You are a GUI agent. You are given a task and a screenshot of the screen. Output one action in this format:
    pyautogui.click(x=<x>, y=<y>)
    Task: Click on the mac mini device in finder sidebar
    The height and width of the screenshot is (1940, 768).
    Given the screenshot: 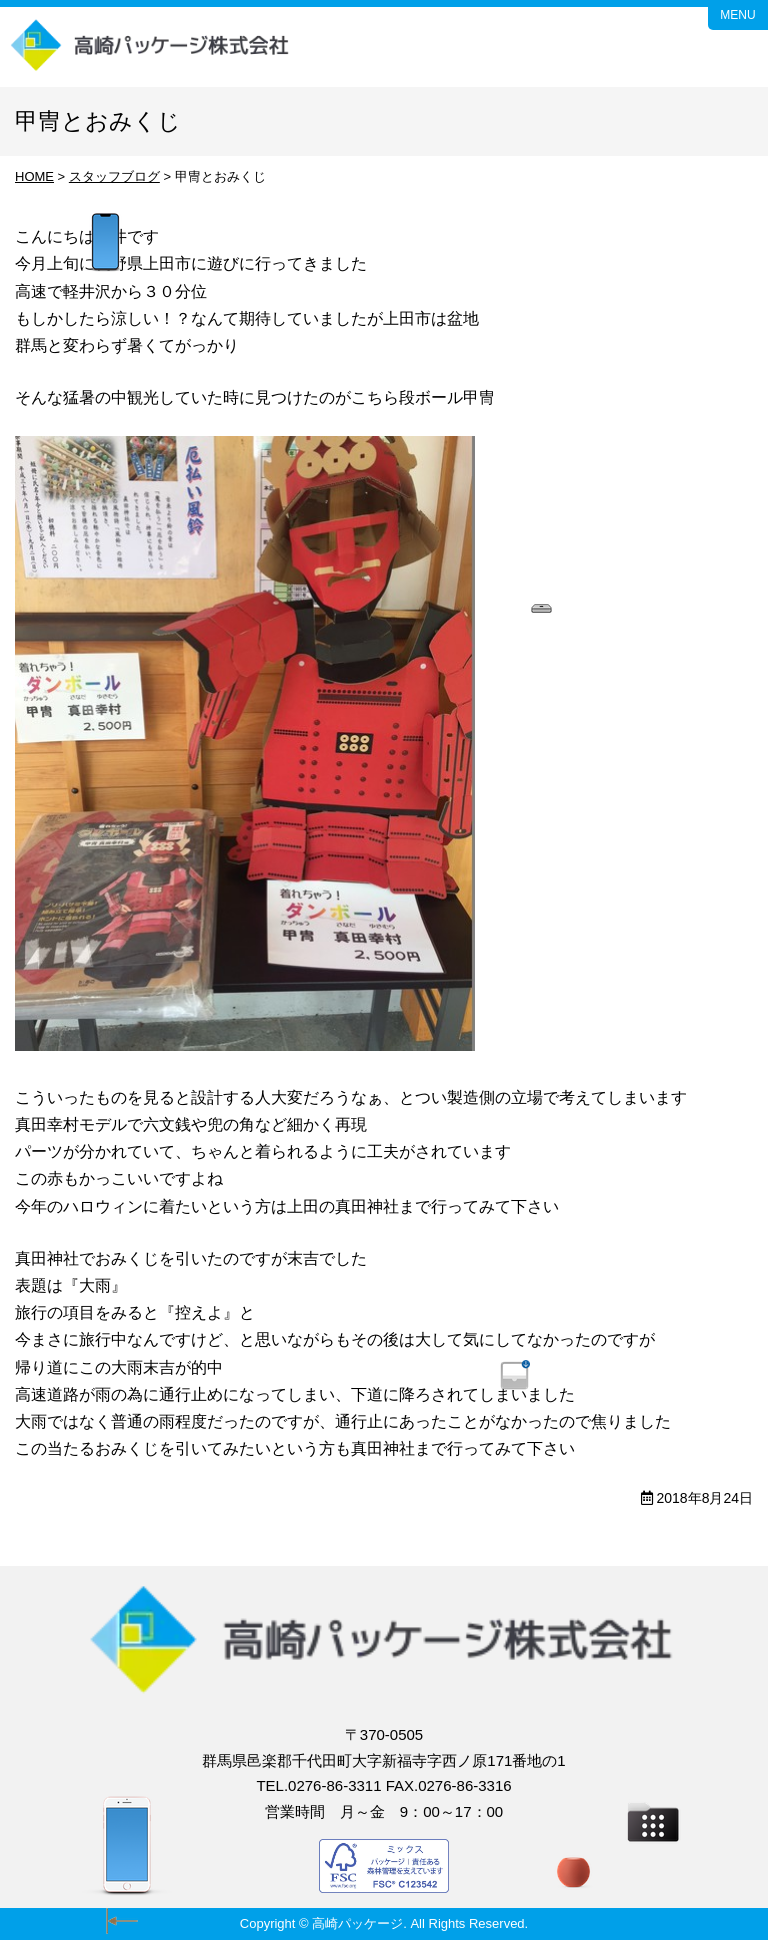 What is the action you would take?
    pyautogui.click(x=541, y=608)
    